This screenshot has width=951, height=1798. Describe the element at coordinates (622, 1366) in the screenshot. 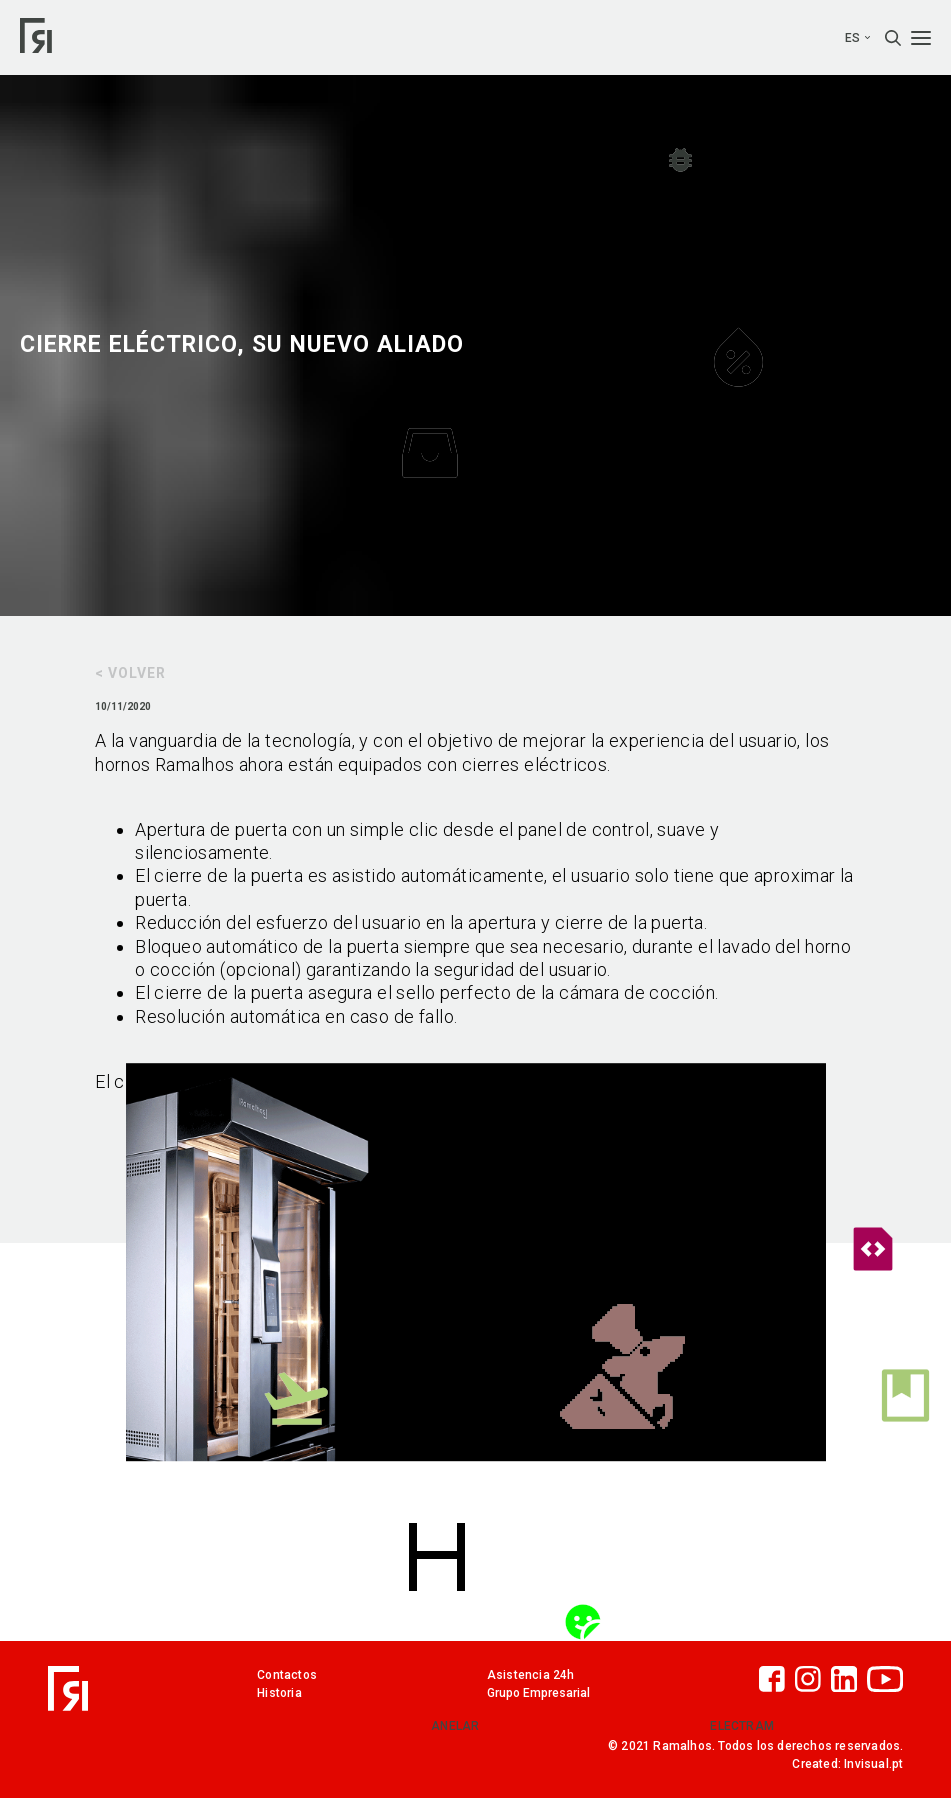

I see `ratatui terminal UI library logo` at that location.